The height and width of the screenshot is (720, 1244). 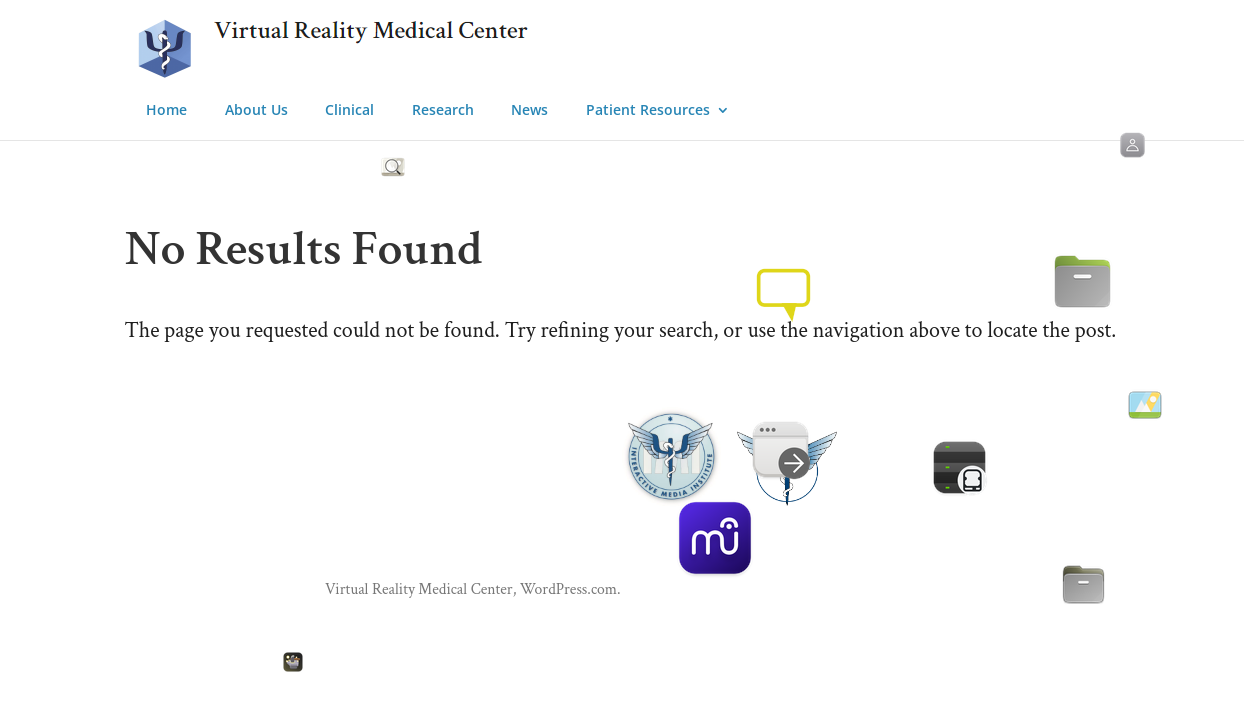 What do you see at coordinates (1145, 405) in the screenshot?
I see `open the photos app` at bounding box center [1145, 405].